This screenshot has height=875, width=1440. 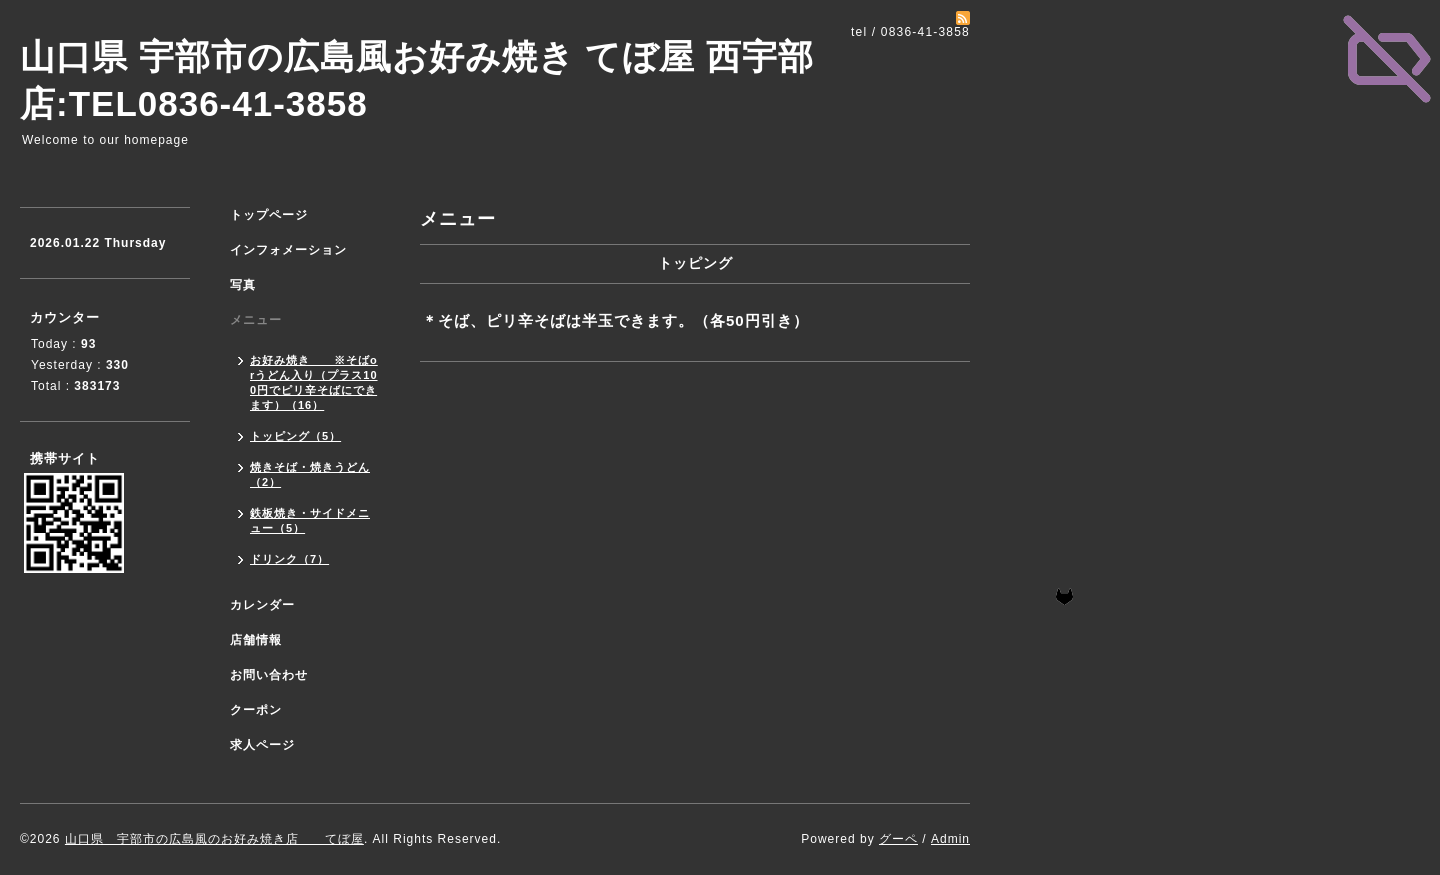 I want to click on open gitlab repository, so click(x=1064, y=596).